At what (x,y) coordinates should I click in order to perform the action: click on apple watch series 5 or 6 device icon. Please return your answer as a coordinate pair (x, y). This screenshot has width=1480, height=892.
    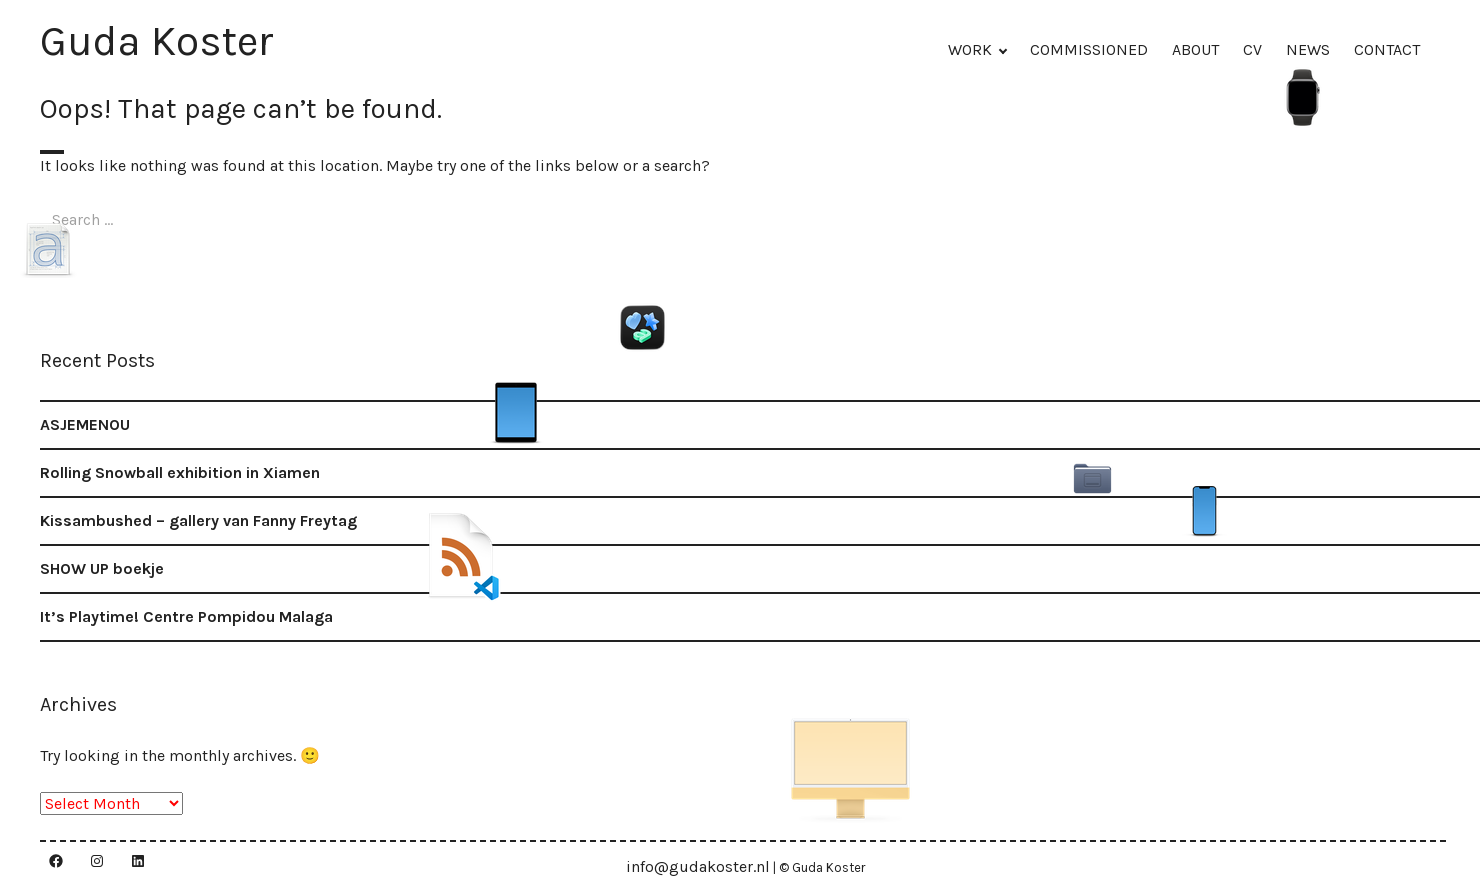
    Looking at the image, I should click on (1302, 97).